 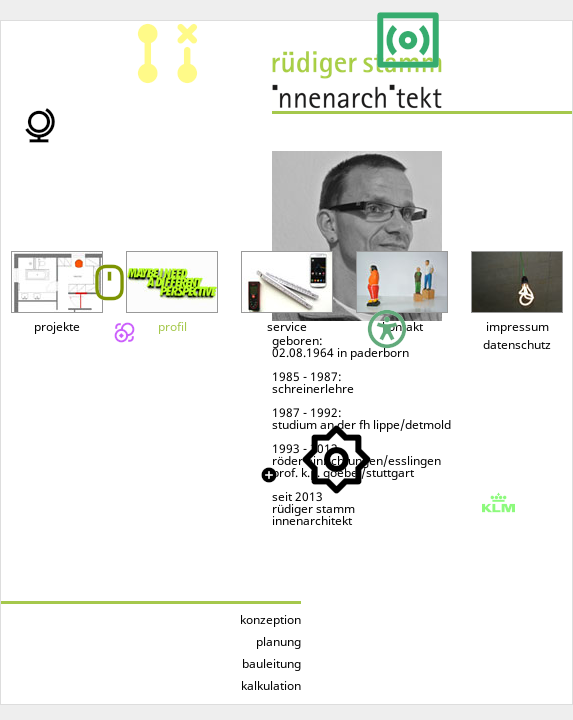 I want to click on indicates mouse input device connected, so click(x=109, y=282).